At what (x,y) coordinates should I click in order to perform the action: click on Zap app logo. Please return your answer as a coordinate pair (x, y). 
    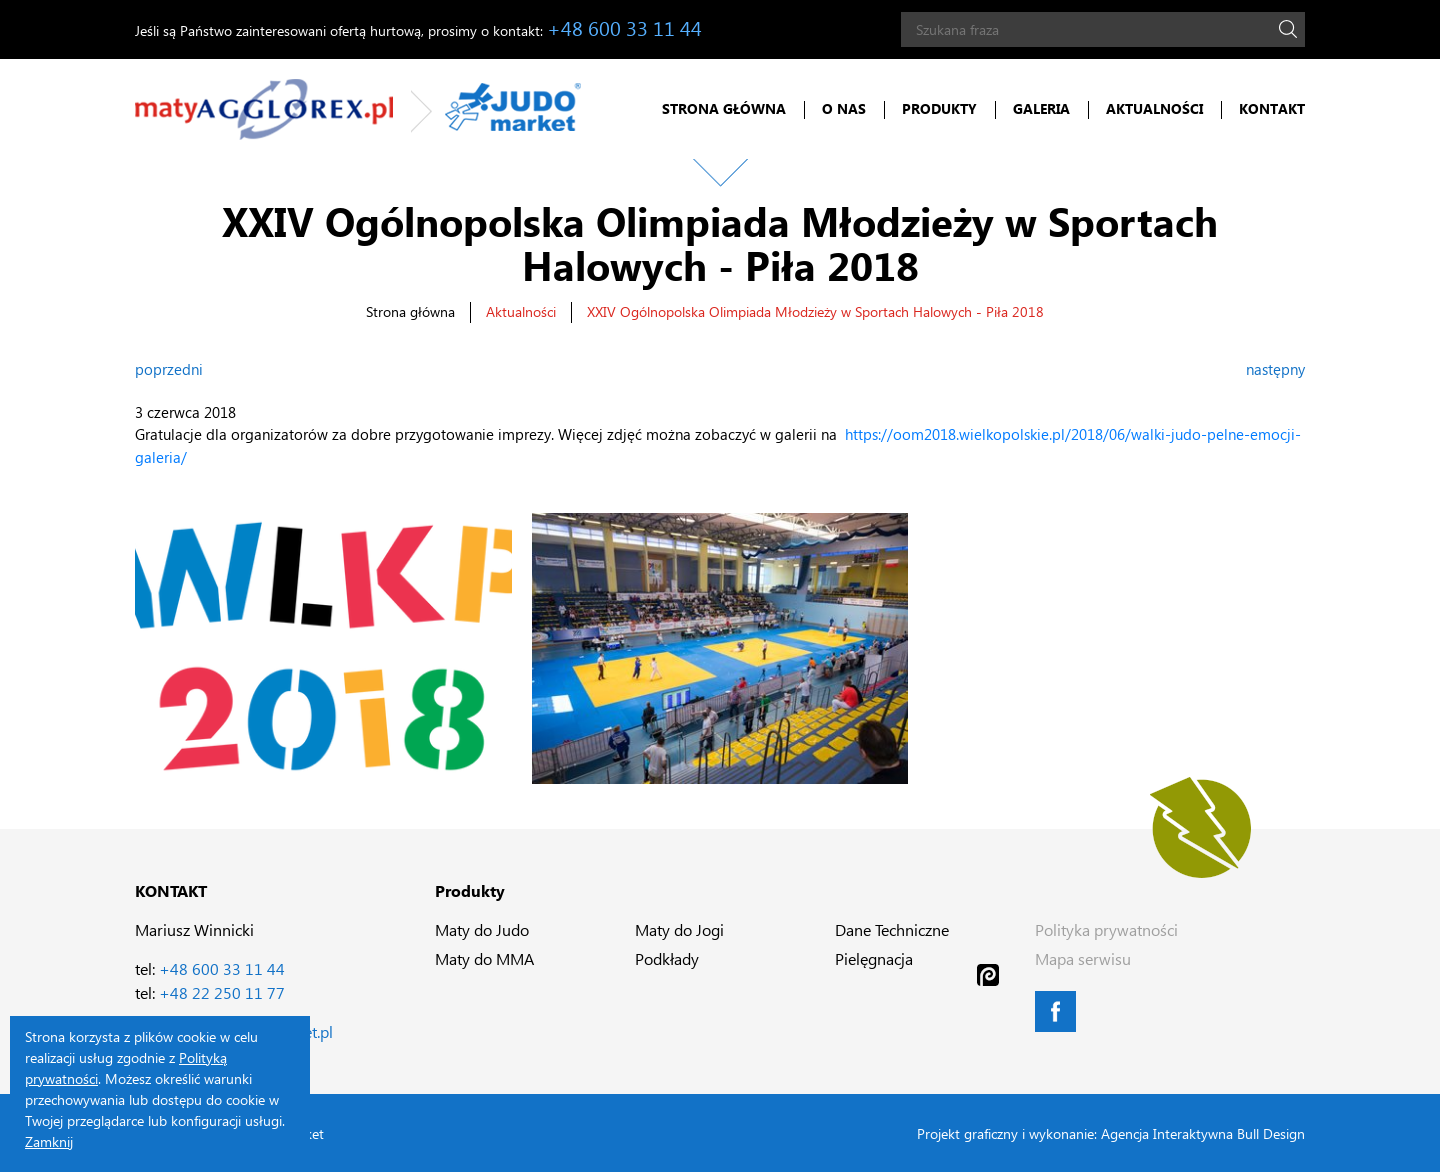
    Looking at the image, I should click on (1200, 827).